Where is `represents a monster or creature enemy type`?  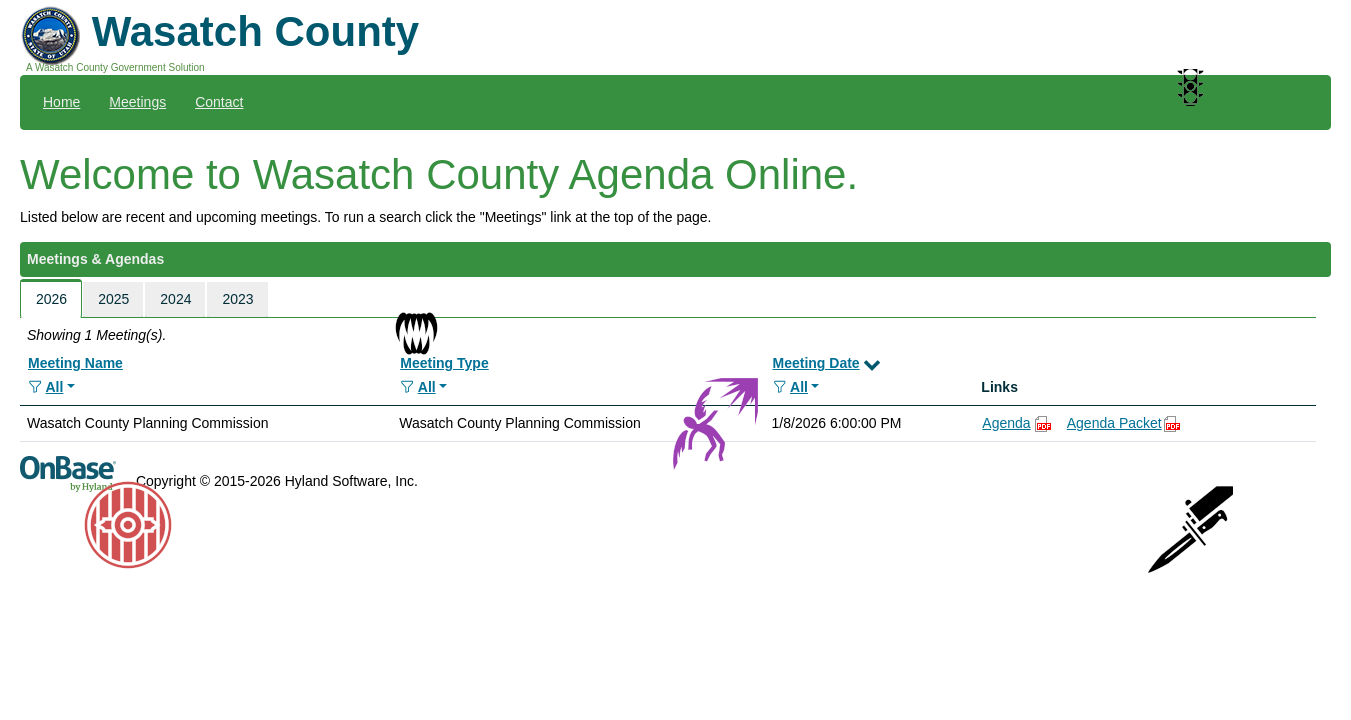
represents a monster or creature enemy type is located at coordinates (416, 333).